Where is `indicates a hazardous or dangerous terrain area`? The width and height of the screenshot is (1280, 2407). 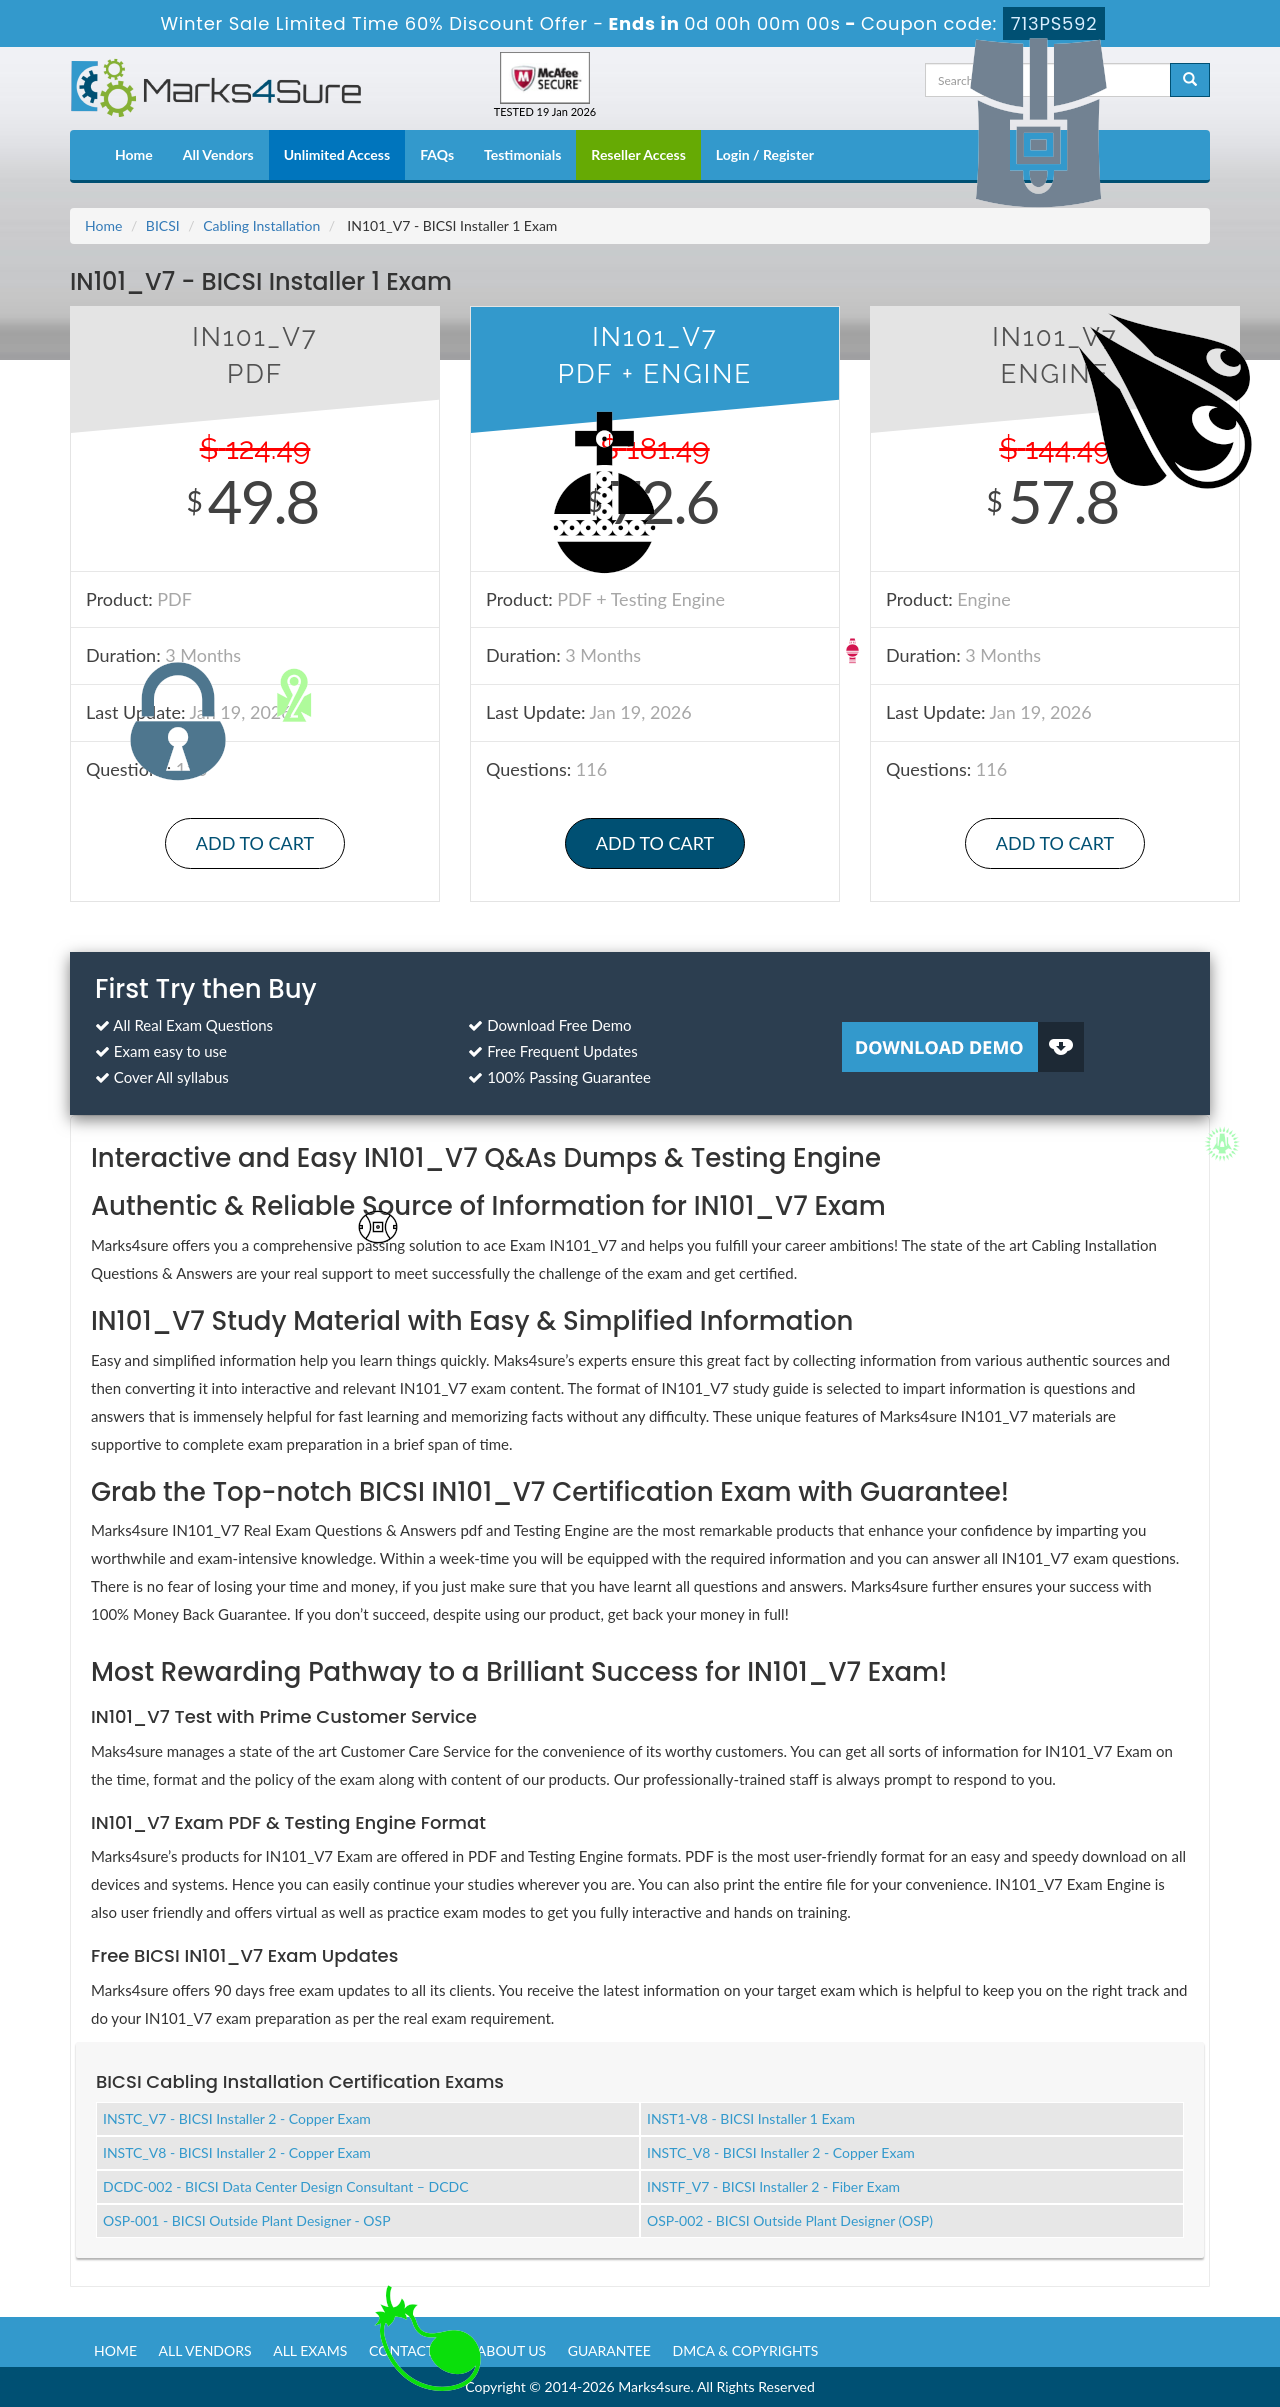
indicates a hazardous or dangerous terrain area is located at coordinates (1222, 1144).